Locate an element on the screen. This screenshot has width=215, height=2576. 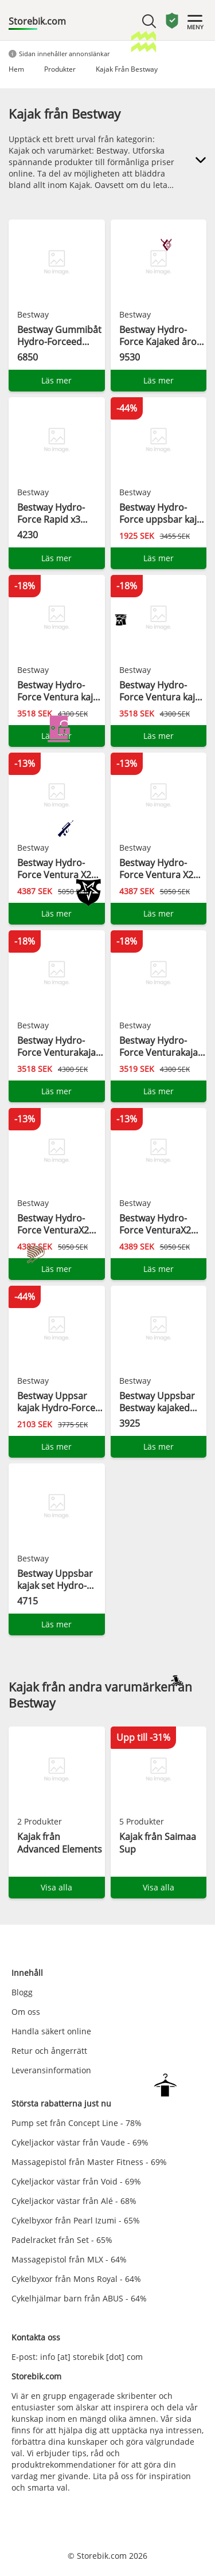
aquarius zodiac sign indicator is located at coordinates (143, 41).